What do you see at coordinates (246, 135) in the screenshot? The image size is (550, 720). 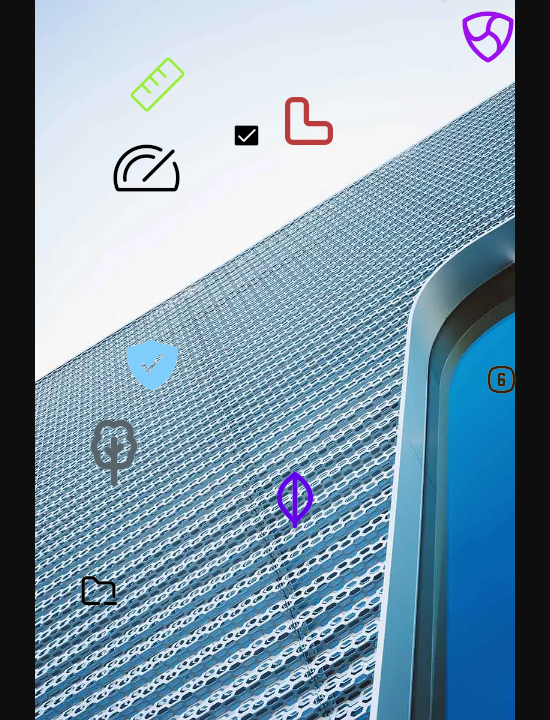 I see `confirm or submit an action` at bounding box center [246, 135].